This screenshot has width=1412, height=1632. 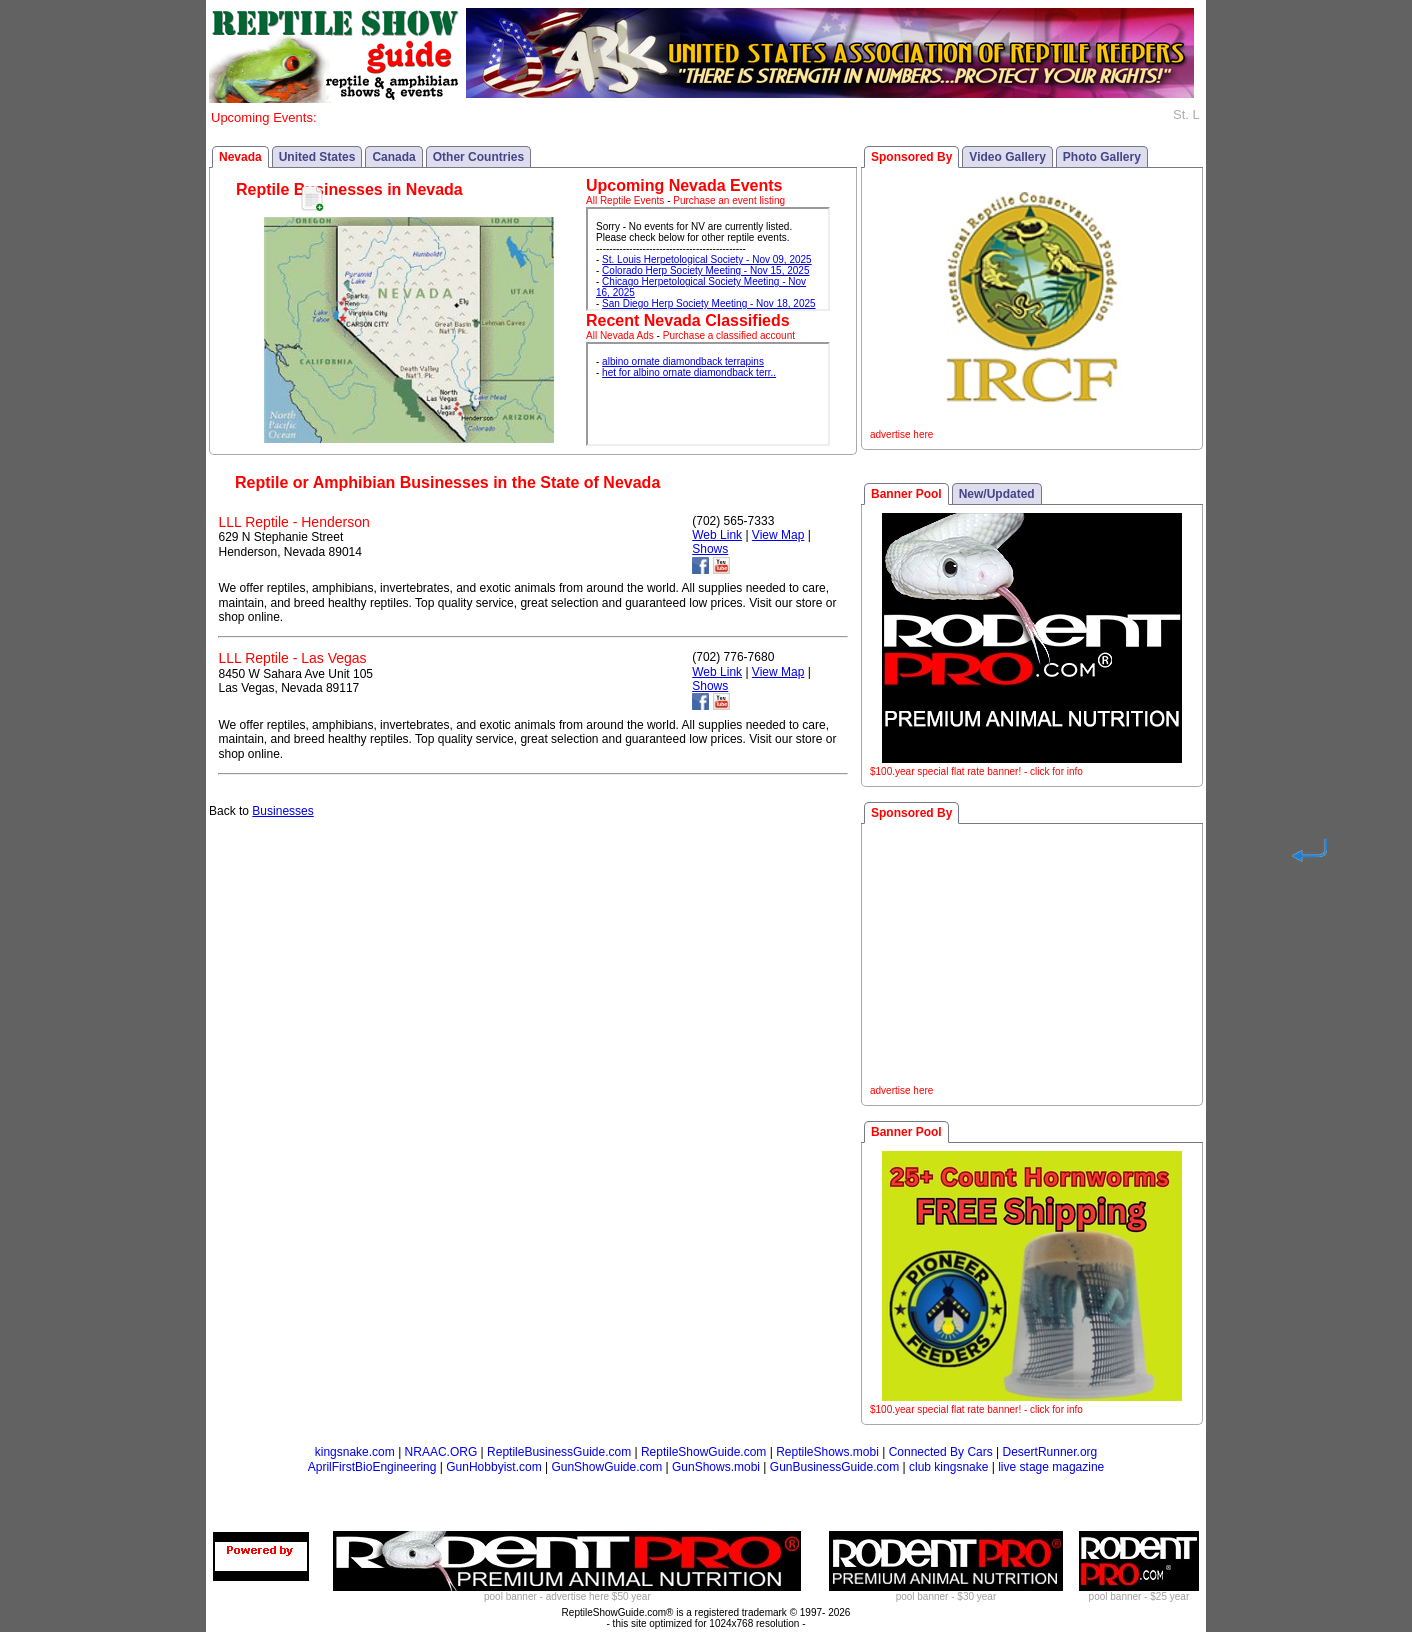 What do you see at coordinates (1309, 848) in the screenshot?
I see `reply to an email message` at bounding box center [1309, 848].